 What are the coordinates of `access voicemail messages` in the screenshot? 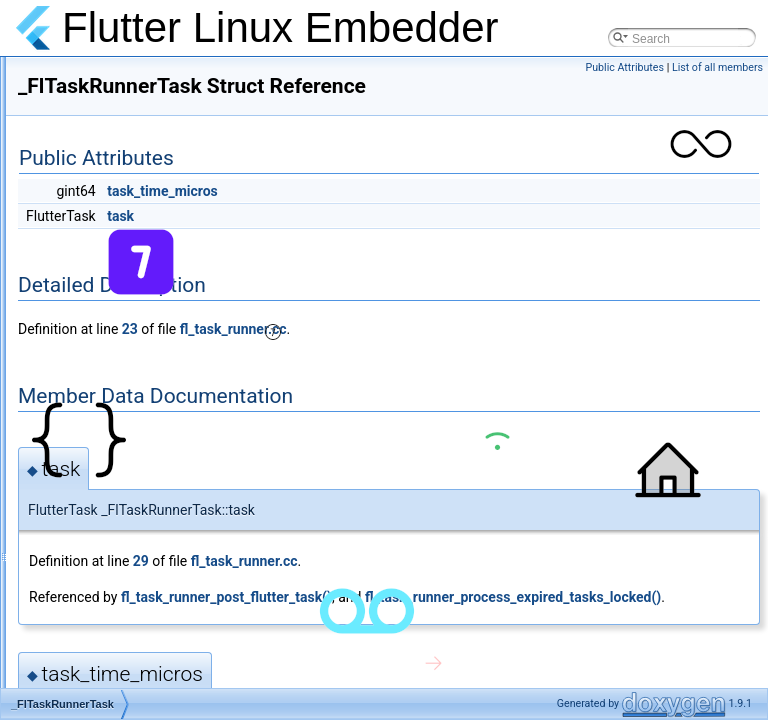 It's located at (367, 611).